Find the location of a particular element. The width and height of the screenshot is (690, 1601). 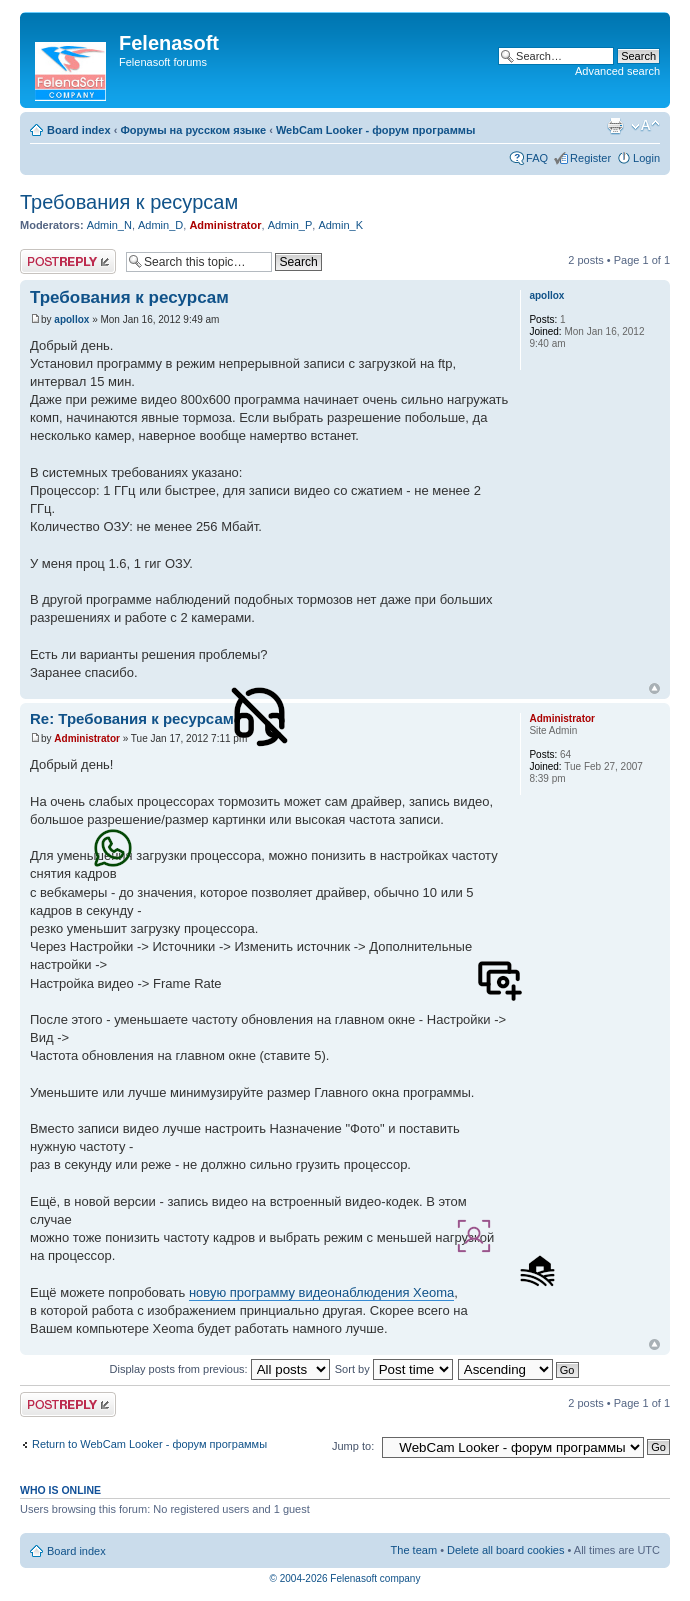

access farm or agricultural features is located at coordinates (537, 1271).